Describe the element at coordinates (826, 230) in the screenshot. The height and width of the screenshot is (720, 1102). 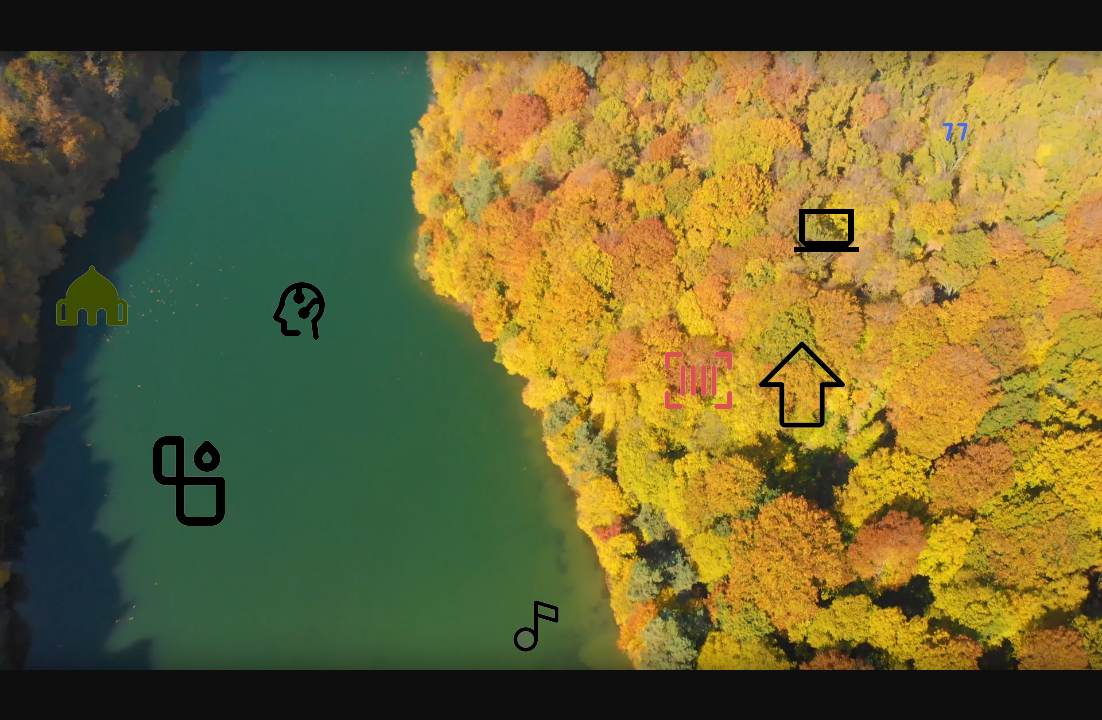
I see `access desktop or computer settings` at that location.